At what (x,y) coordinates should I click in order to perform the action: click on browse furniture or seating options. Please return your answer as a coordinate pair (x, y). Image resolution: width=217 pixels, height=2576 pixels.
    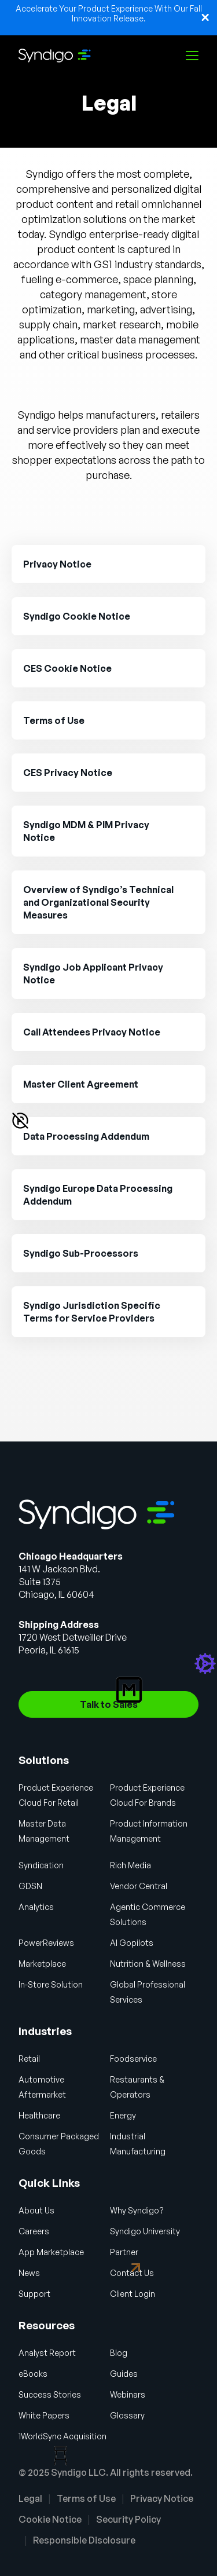
    Looking at the image, I should click on (60, 2456).